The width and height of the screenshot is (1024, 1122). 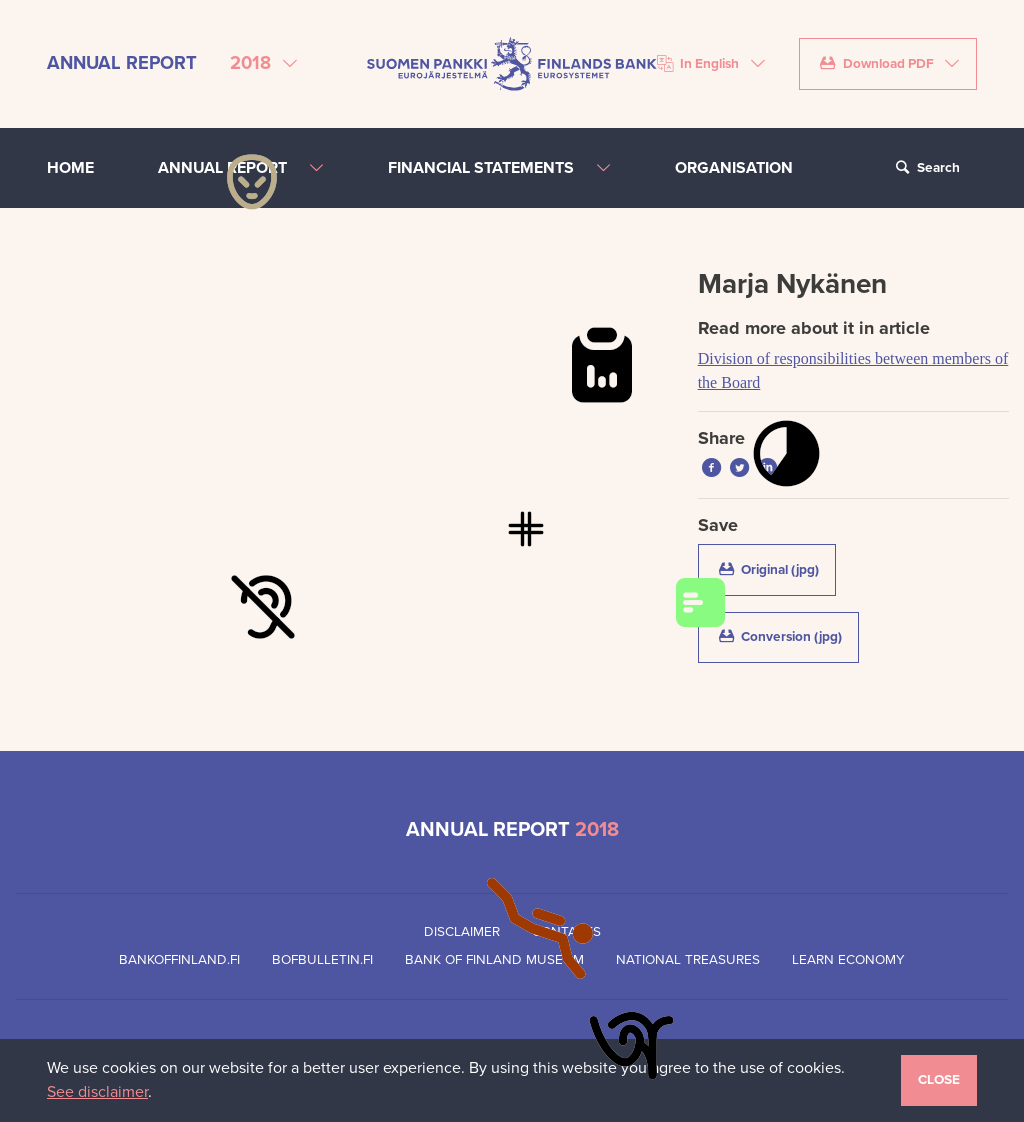 What do you see at coordinates (542, 933) in the screenshot?
I see `browse scuba diving activities or lessons` at bounding box center [542, 933].